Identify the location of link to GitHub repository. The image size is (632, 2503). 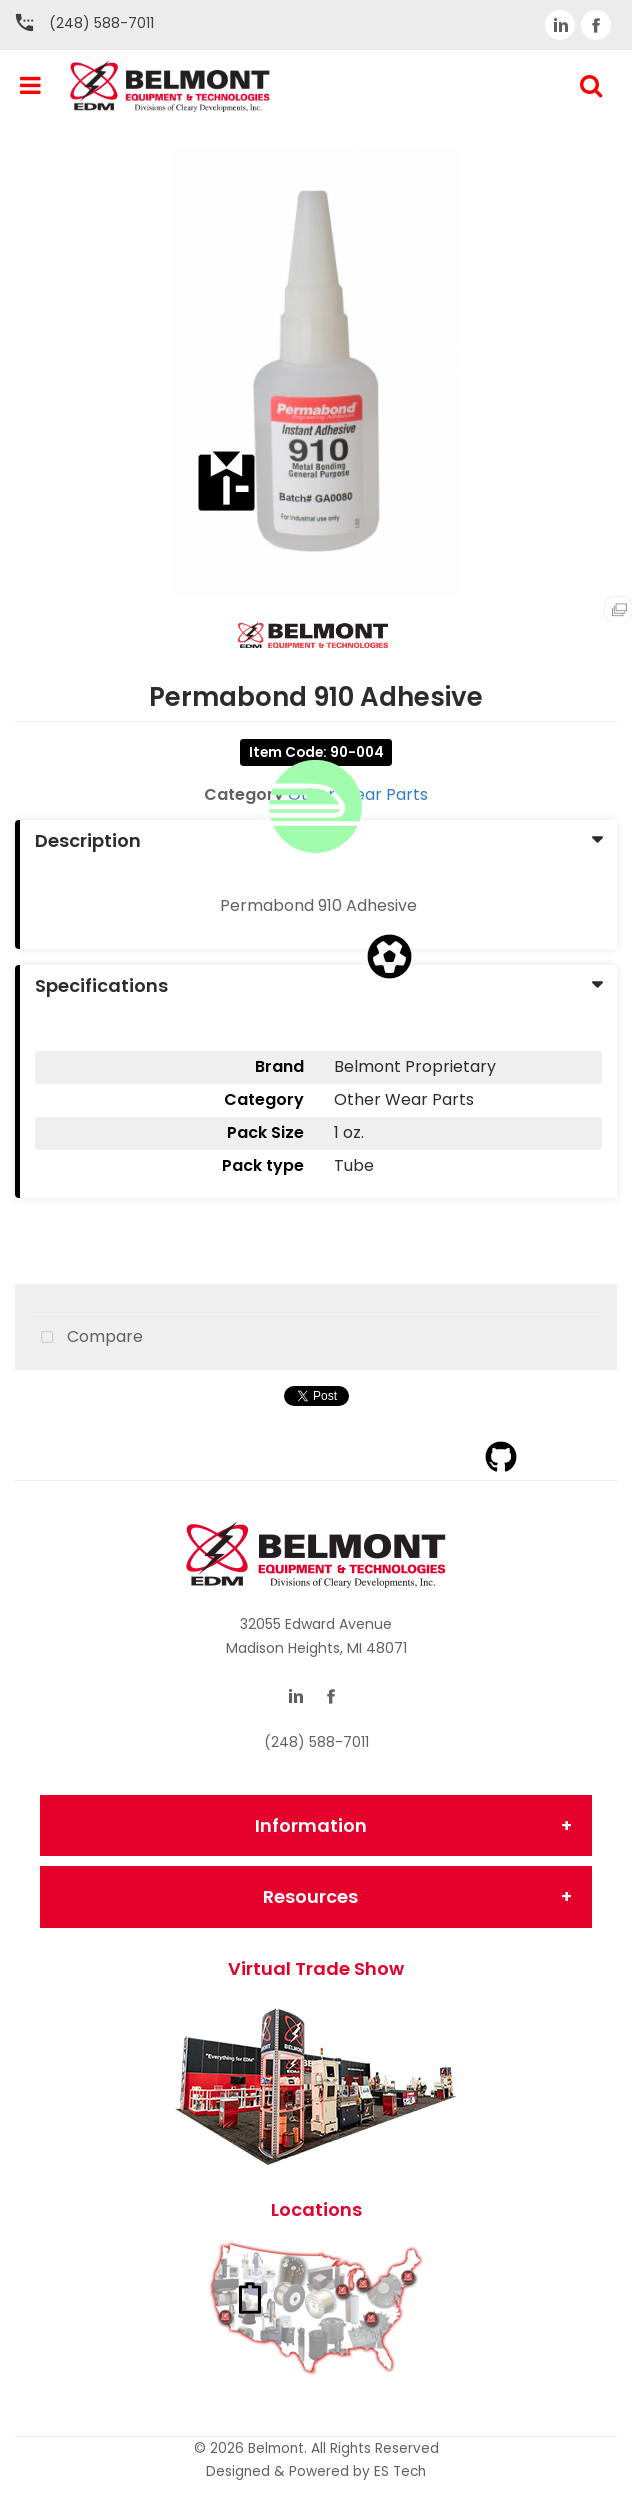
(501, 1457).